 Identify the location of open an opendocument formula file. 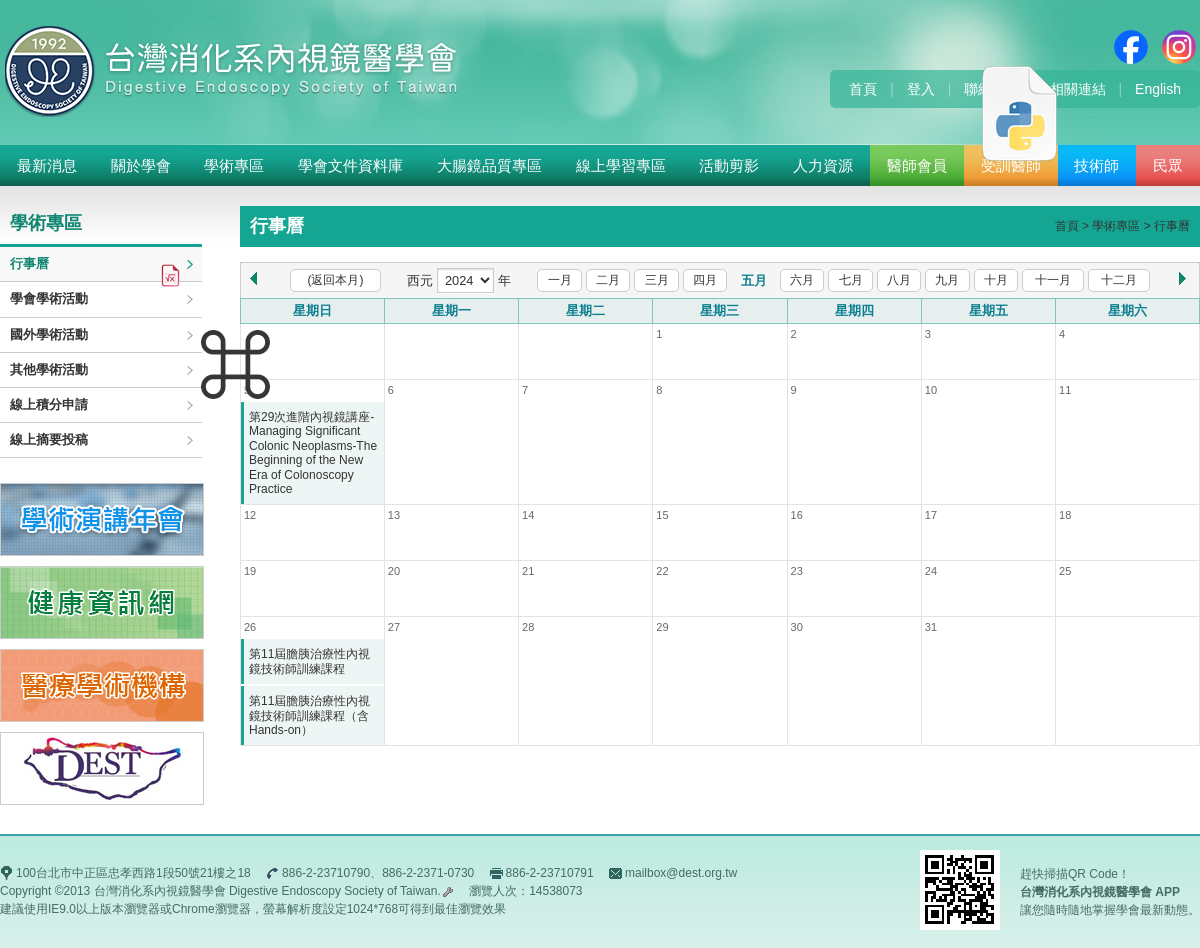
(170, 275).